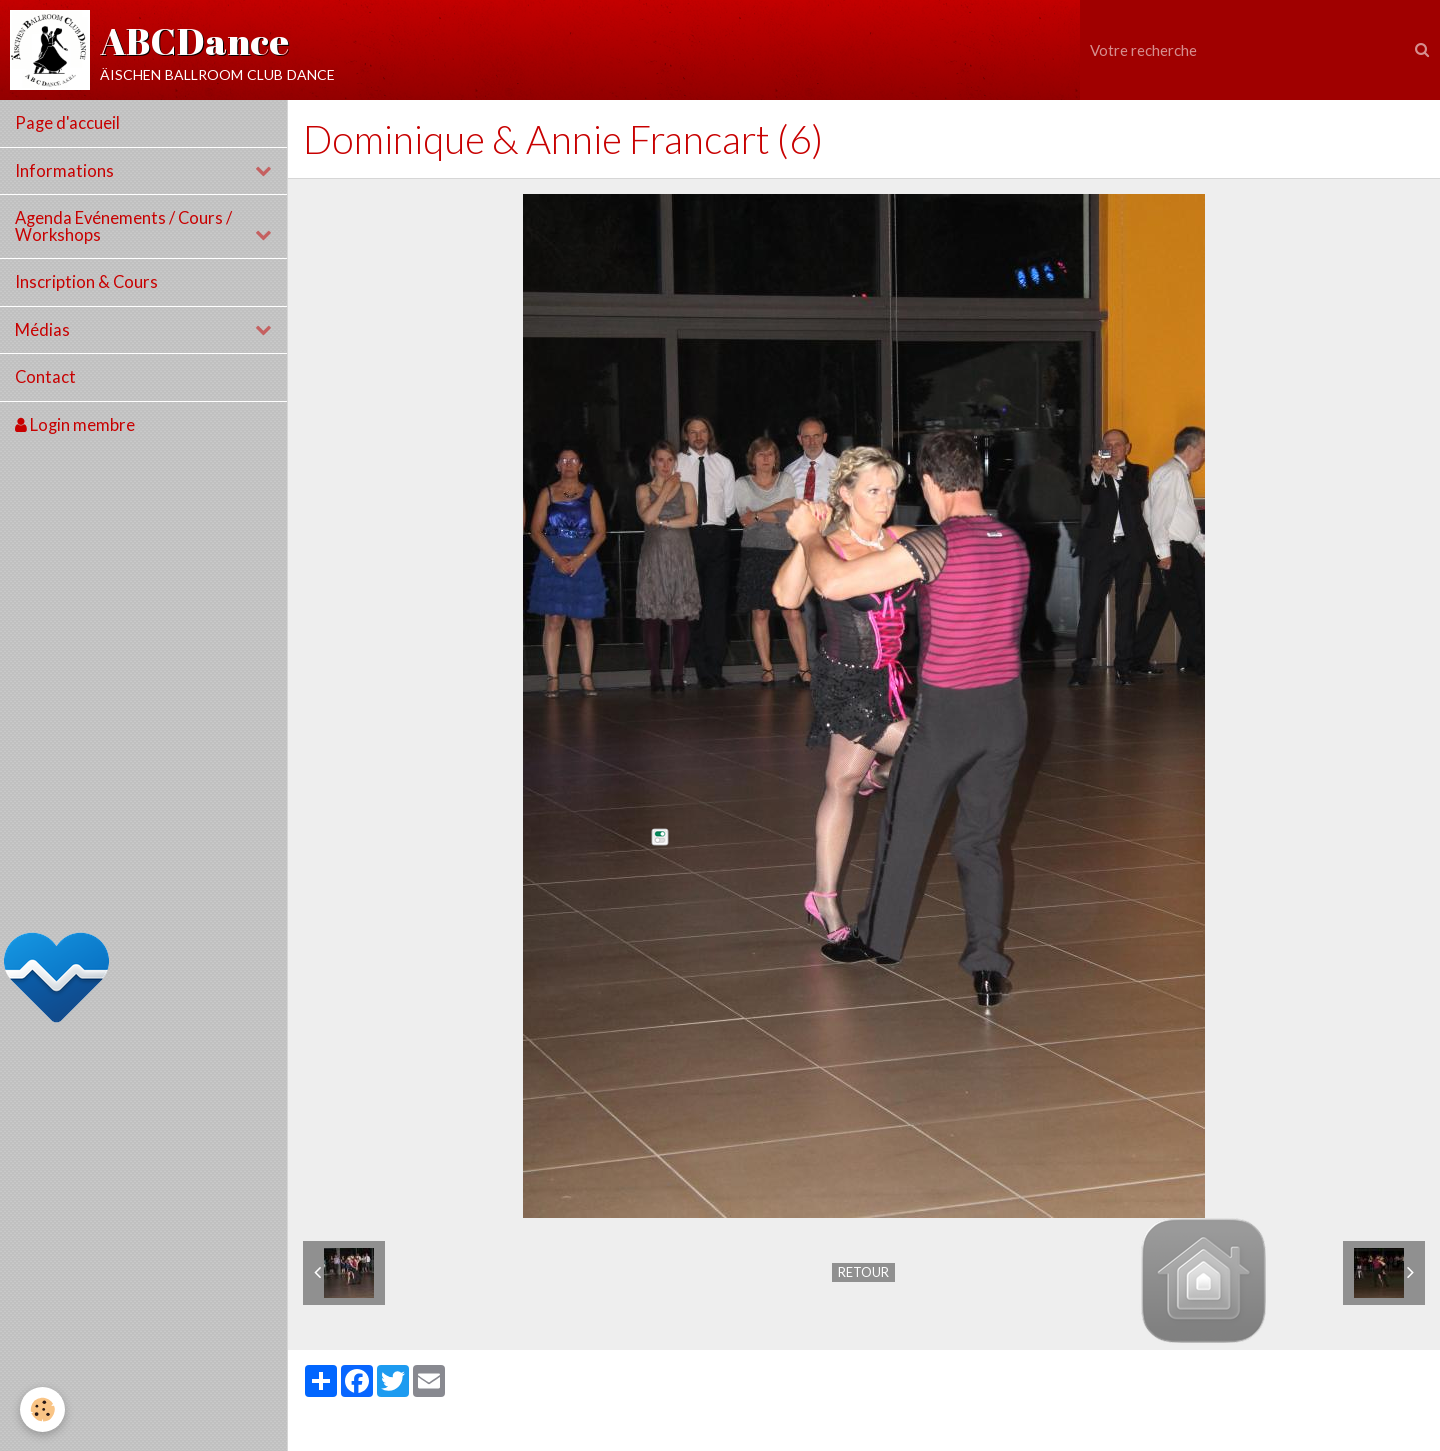  I want to click on open the home app, so click(1203, 1280).